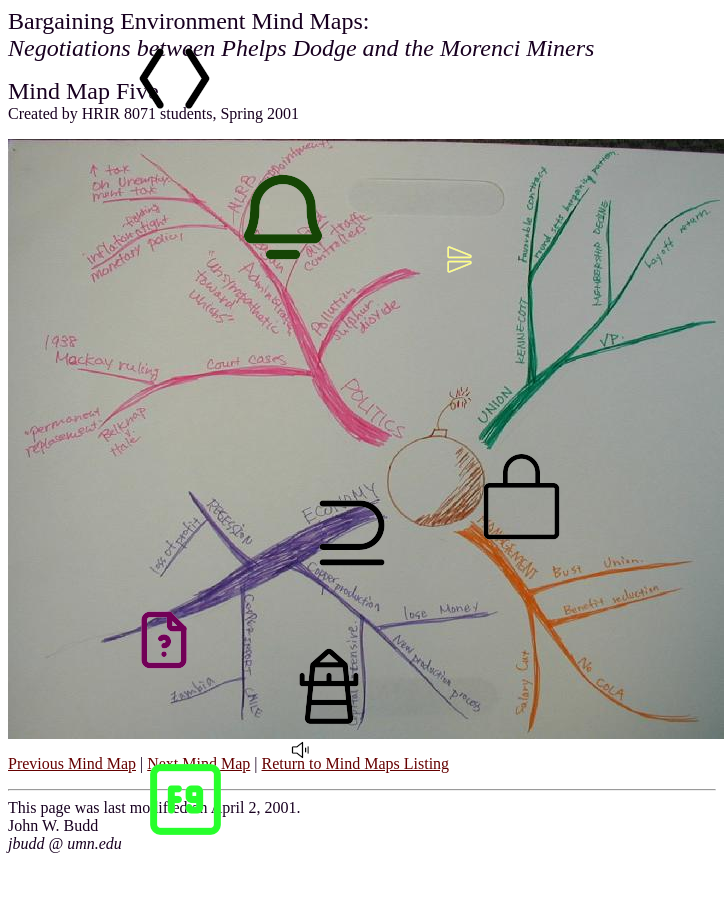 Image resolution: width=724 pixels, height=906 pixels. What do you see at coordinates (283, 217) in the screenshot?
I see `view notifications` at bounding box center [283, 217].